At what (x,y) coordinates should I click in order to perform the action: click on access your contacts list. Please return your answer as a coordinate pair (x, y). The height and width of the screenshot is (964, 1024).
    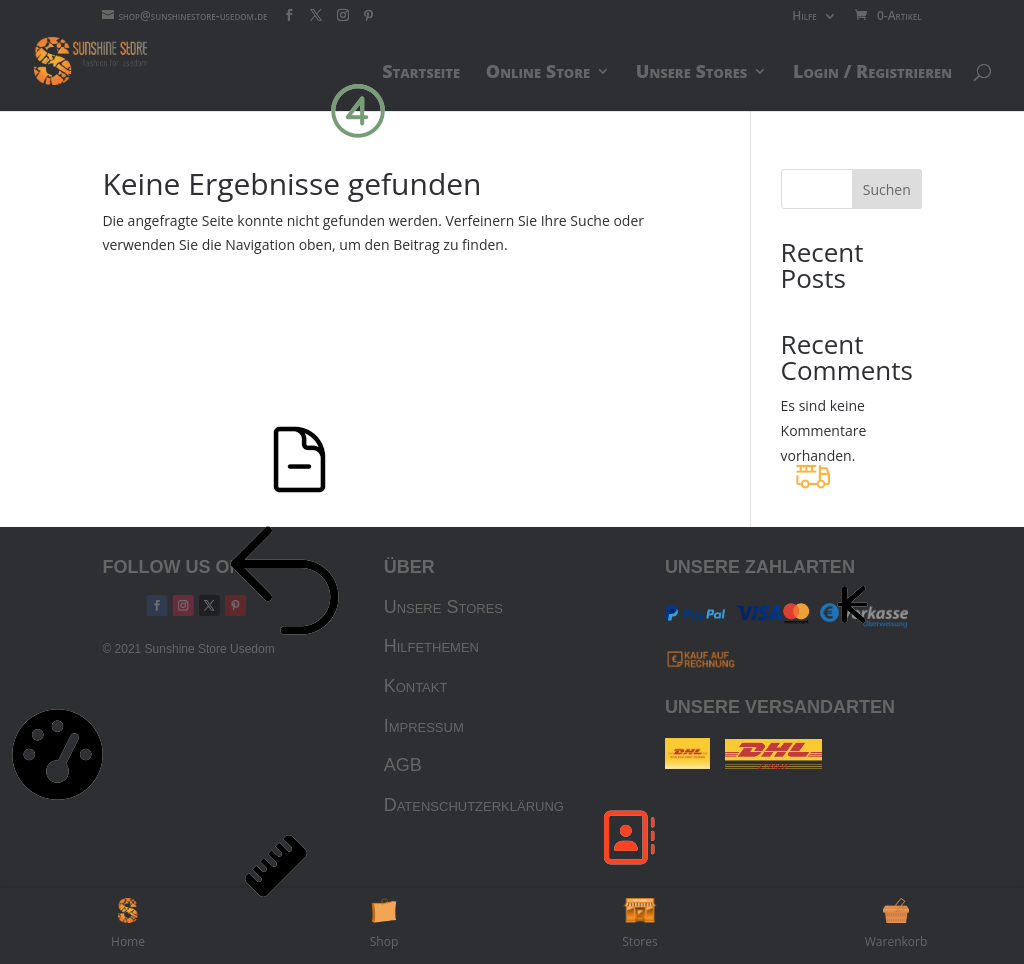
    Looking at the image, I should click on (627, 837).